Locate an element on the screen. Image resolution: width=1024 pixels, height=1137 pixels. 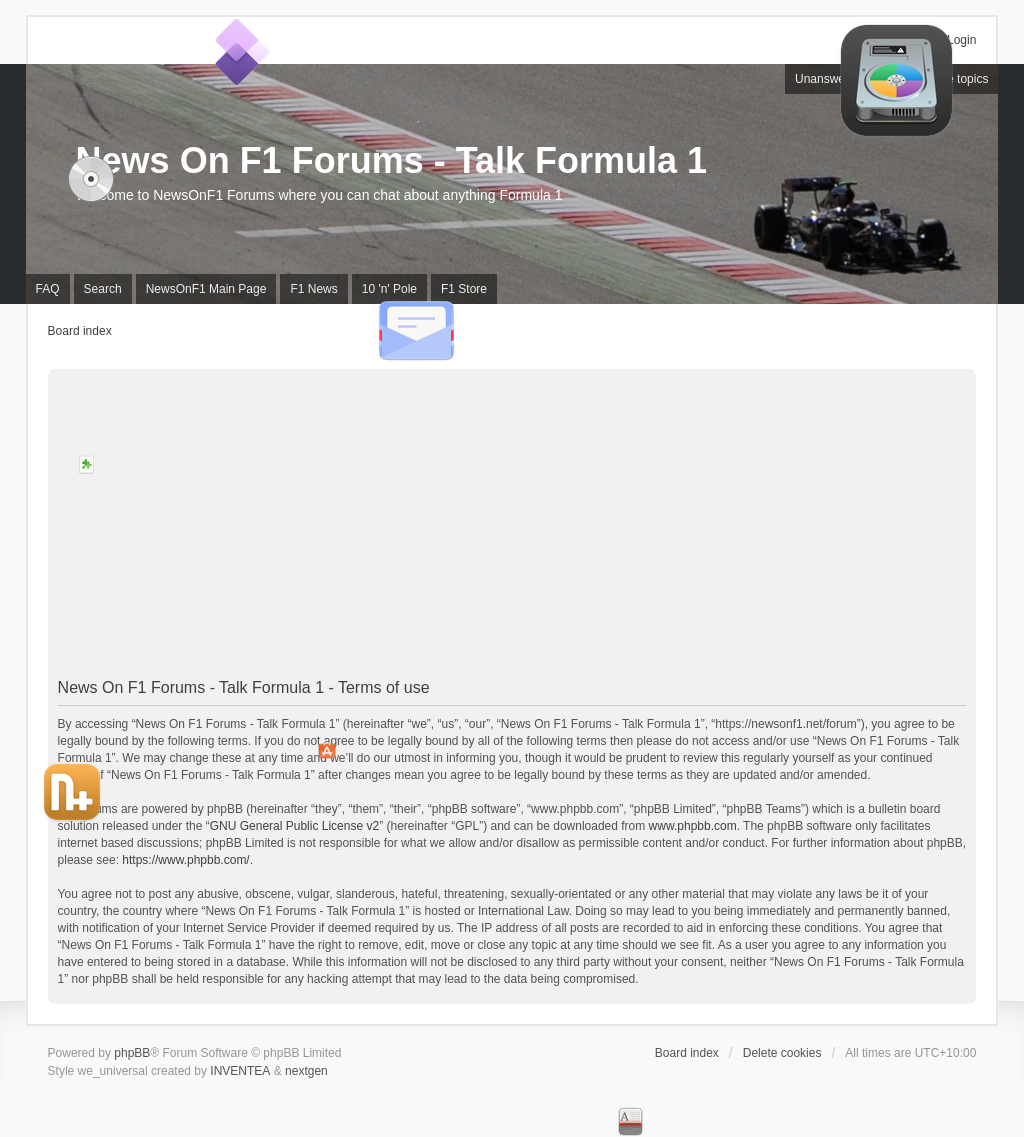
open document scanner app is located at coordinates (630, 1121).